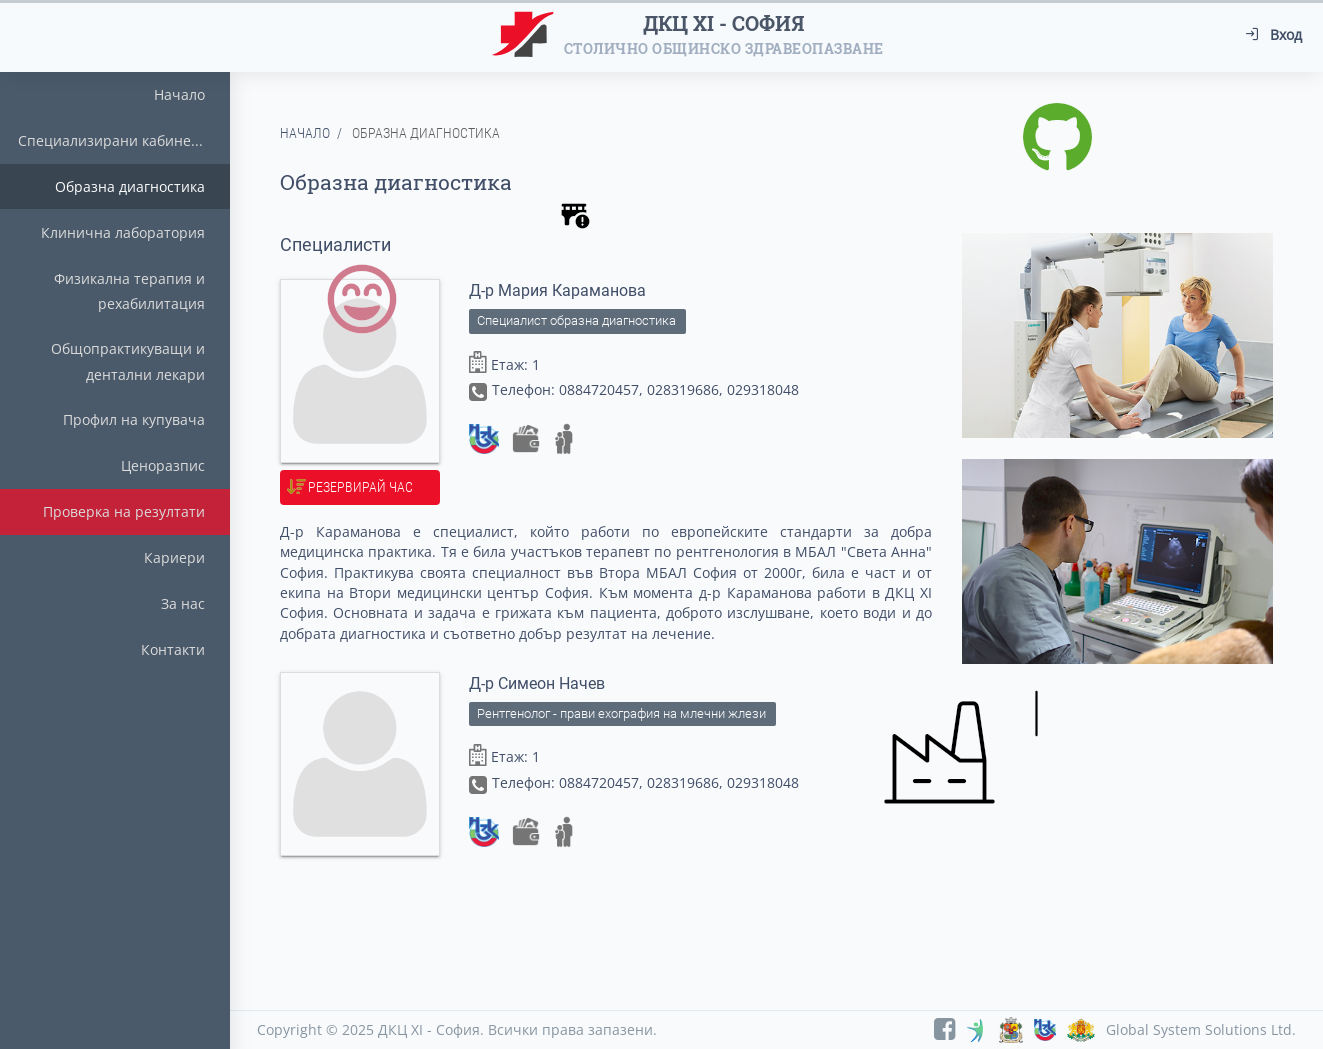 The image size is (1323, 1049). Describe the element at coordinates (1057, 137) in the screenshot. I see `link to GitHub repository` at that location.